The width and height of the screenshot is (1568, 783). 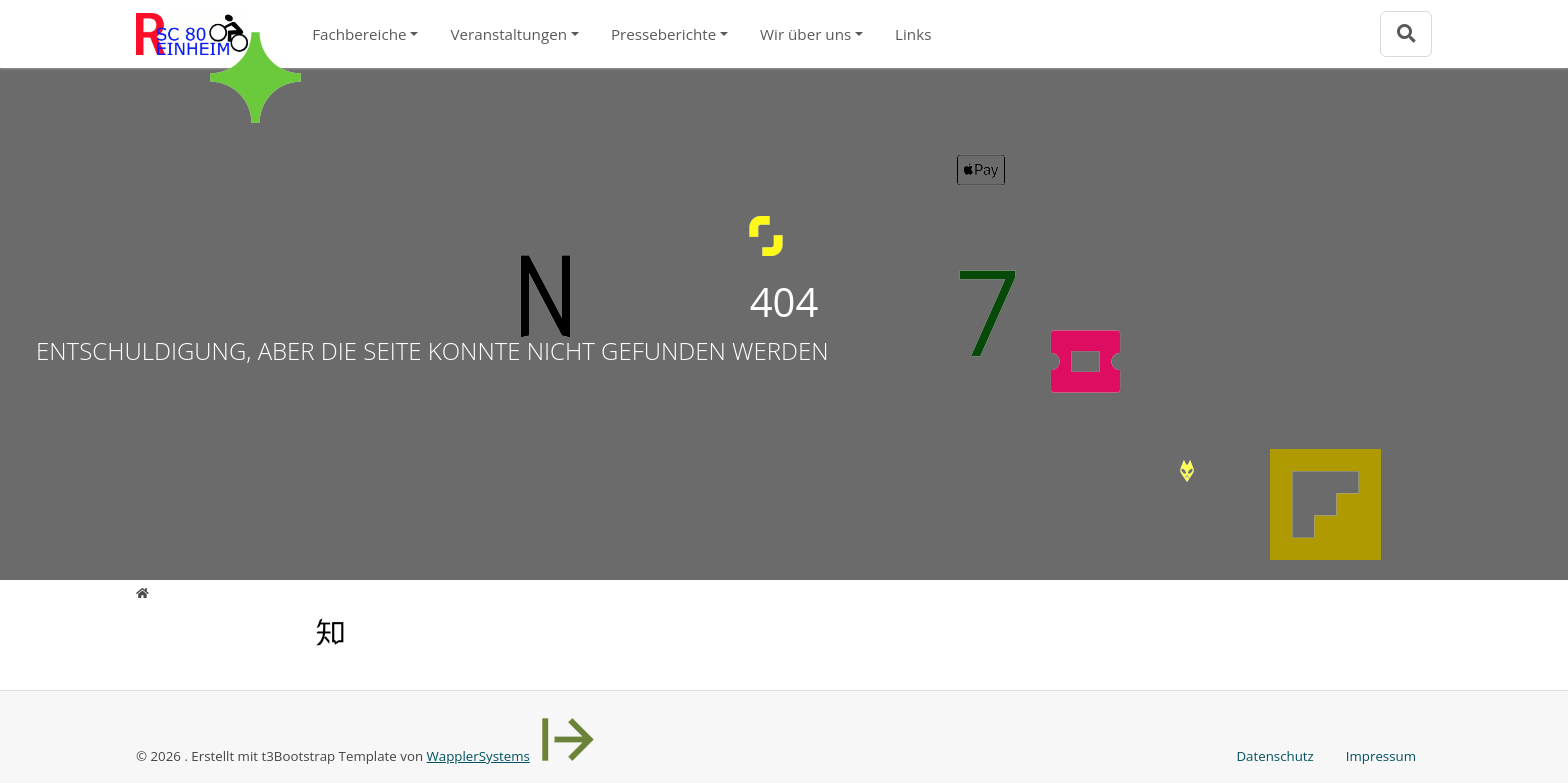 I want to click on open foobar2000 audio player, so click(x=1187, y=471).